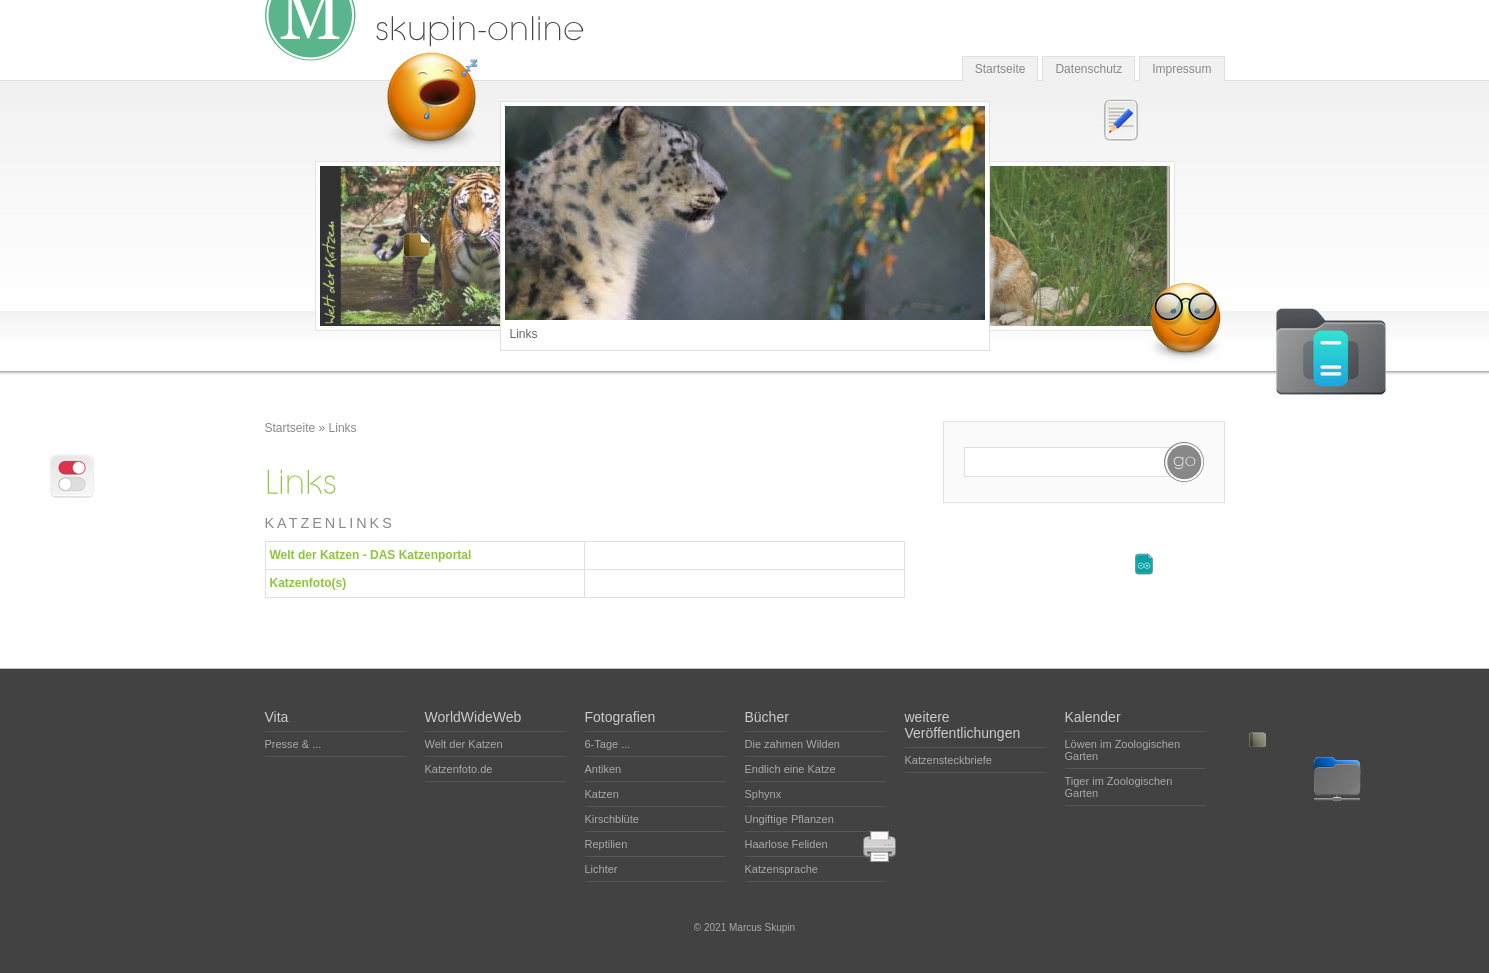 This screenshot has height=973, width=1489. I want to click on open gedit text editor, so click(1121, 120).